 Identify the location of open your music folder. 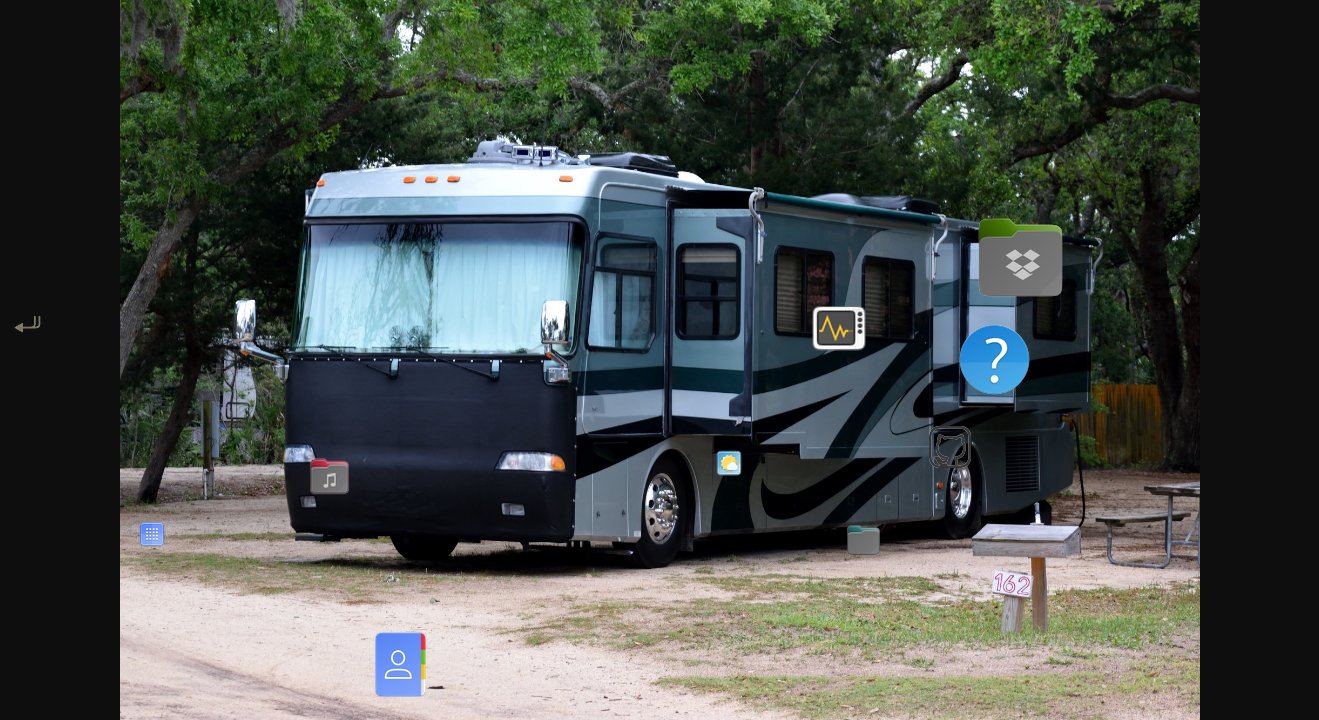
(329, 475).